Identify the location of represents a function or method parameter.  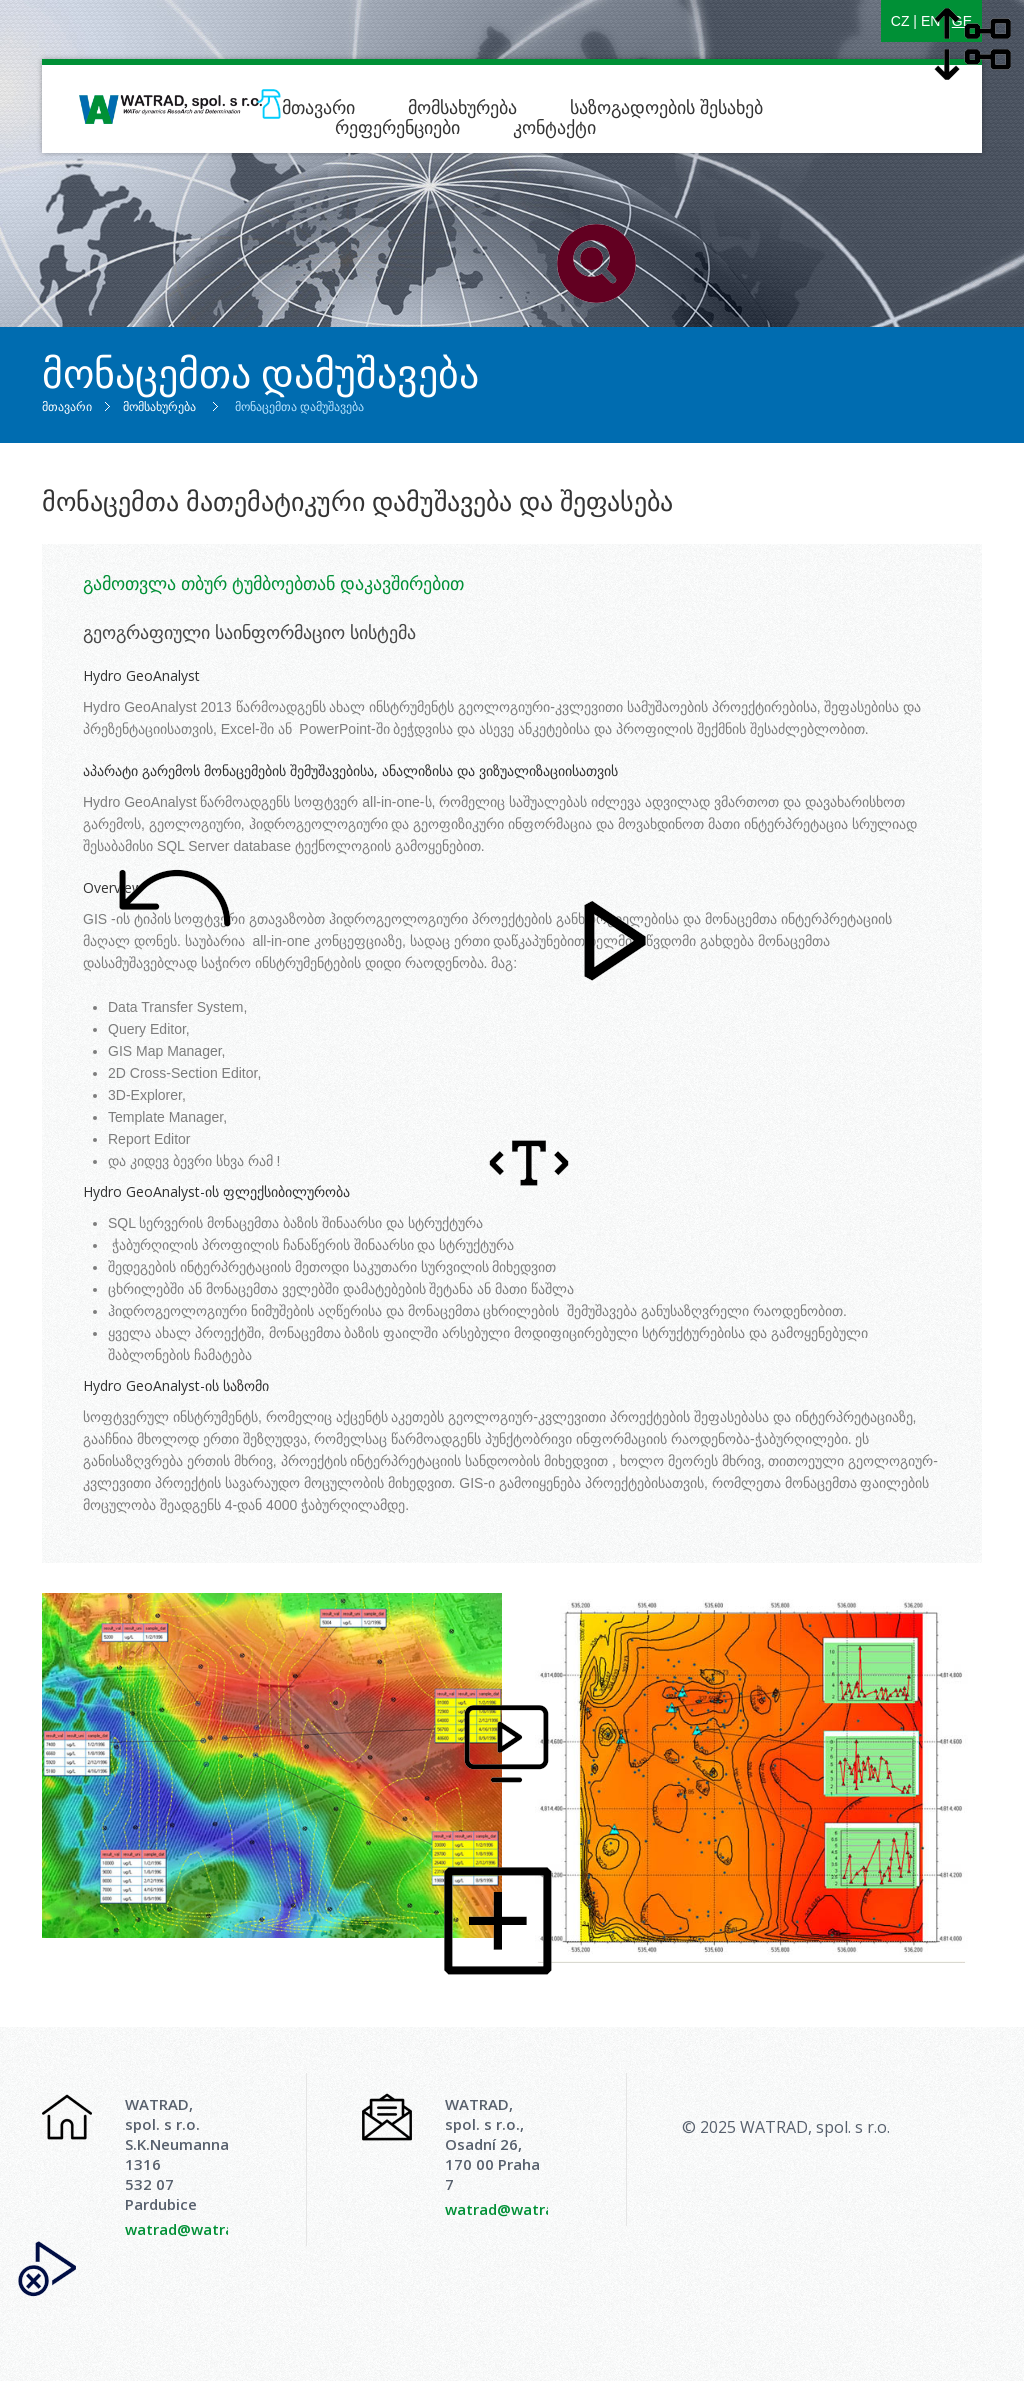
(529, 1163).